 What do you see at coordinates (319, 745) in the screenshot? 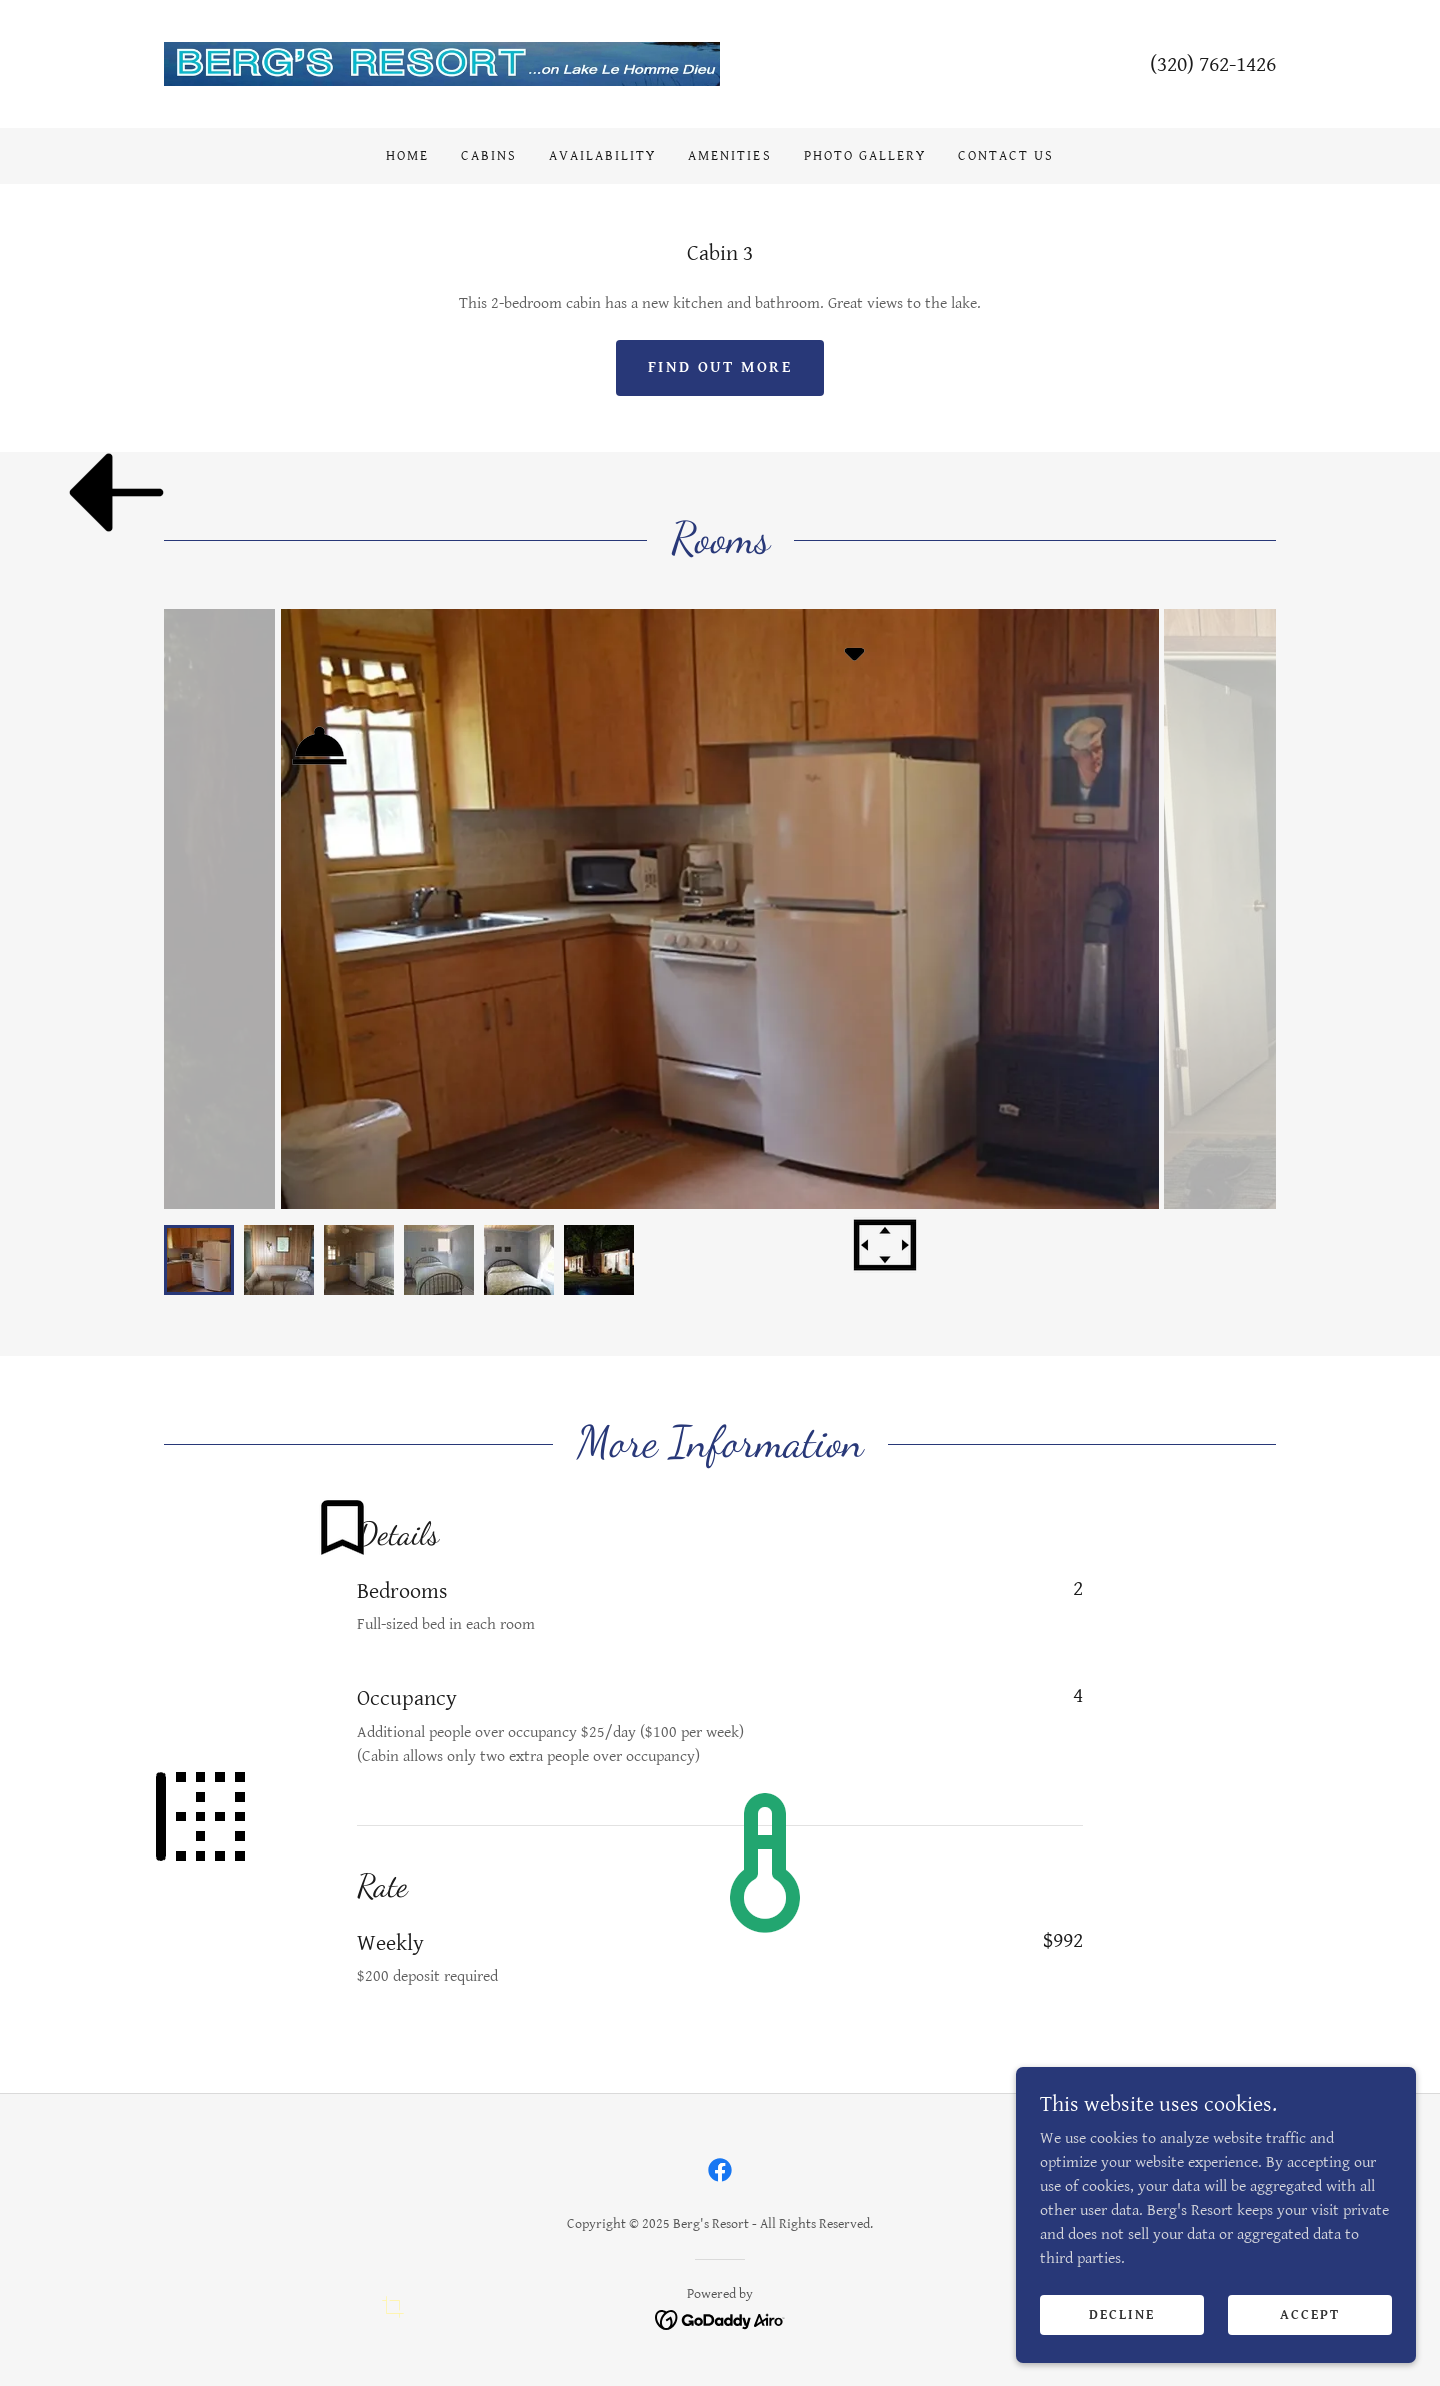
I see `request room service` at bounding box center [319, 745].